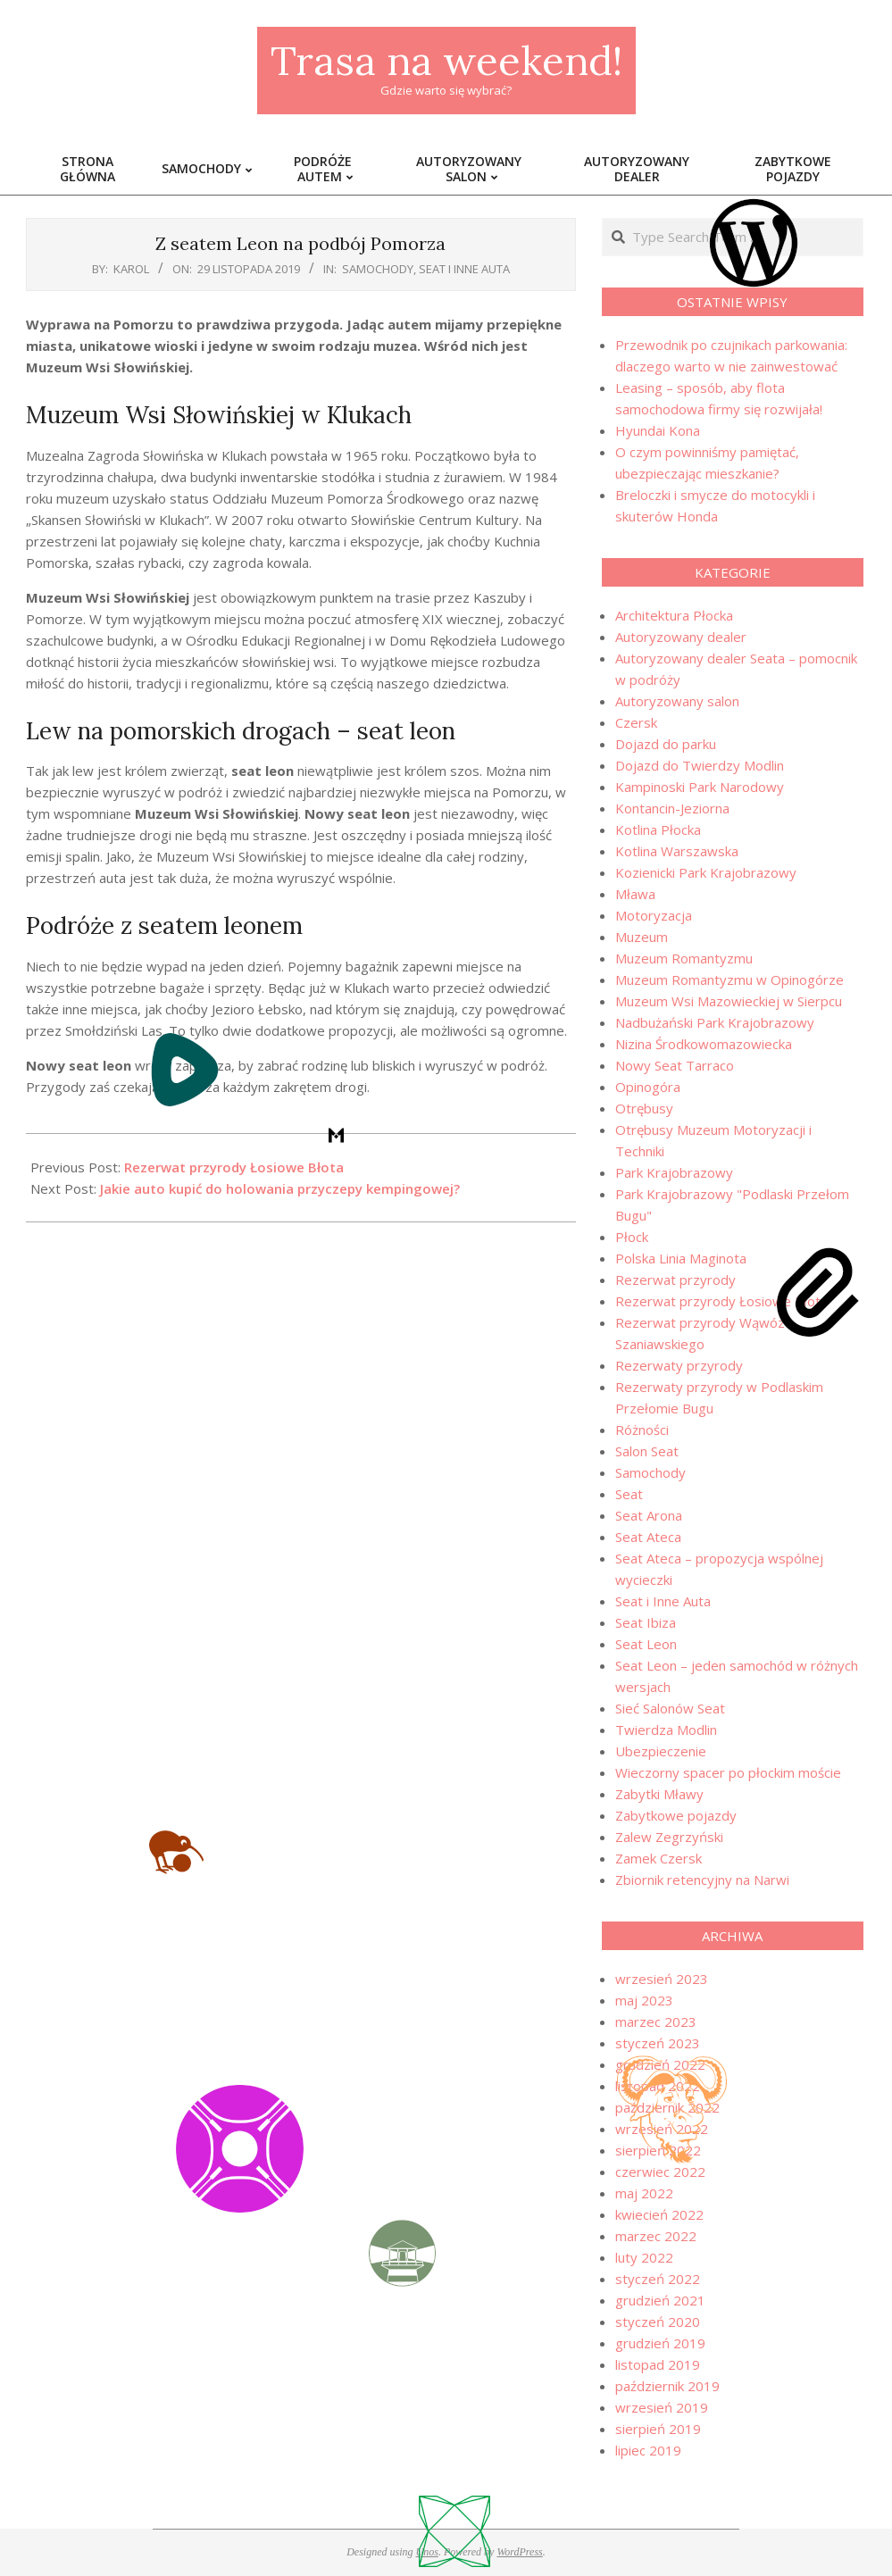  Describe the element at coordinates (671, 2109) in the screenshot. I see `gnu project logo` at that location.